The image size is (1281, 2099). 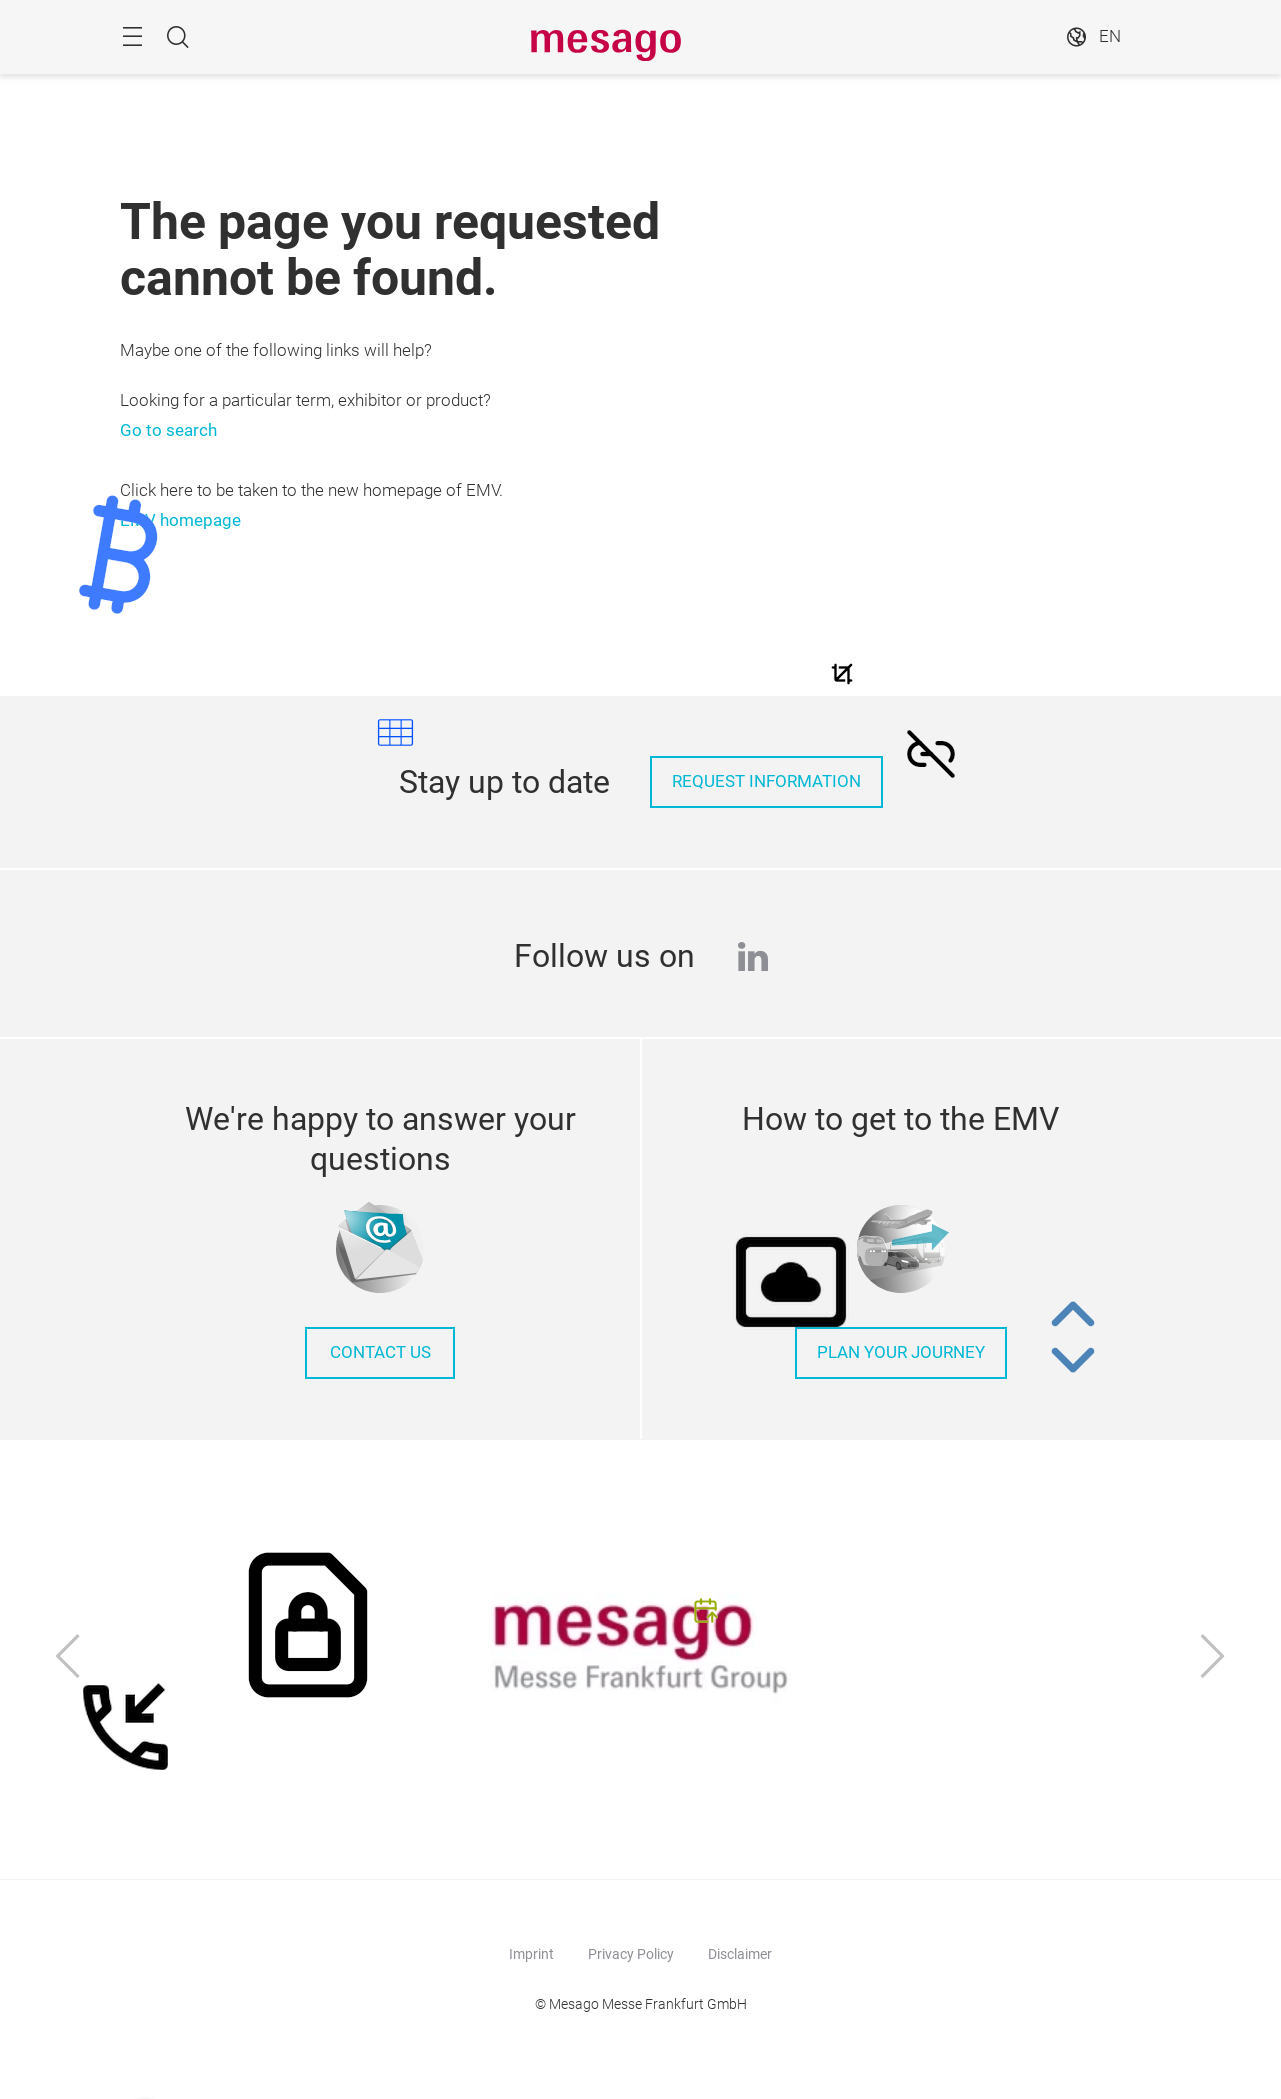 I want to click on upload or export calendar event, so click(x=705, y=1610).